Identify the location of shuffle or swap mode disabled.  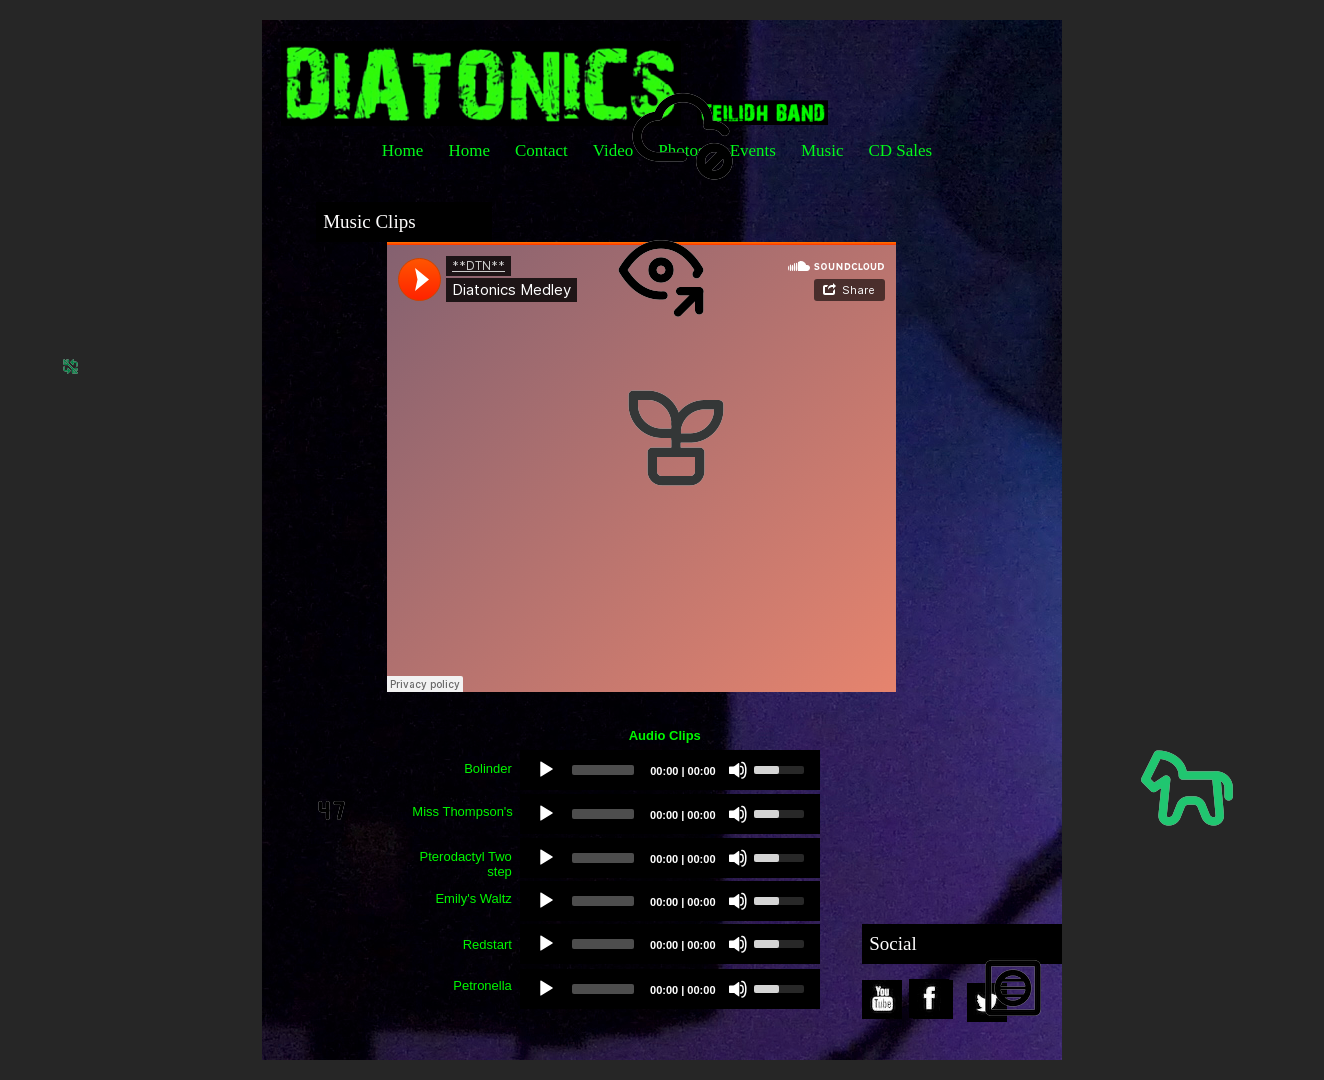
(70, 366).